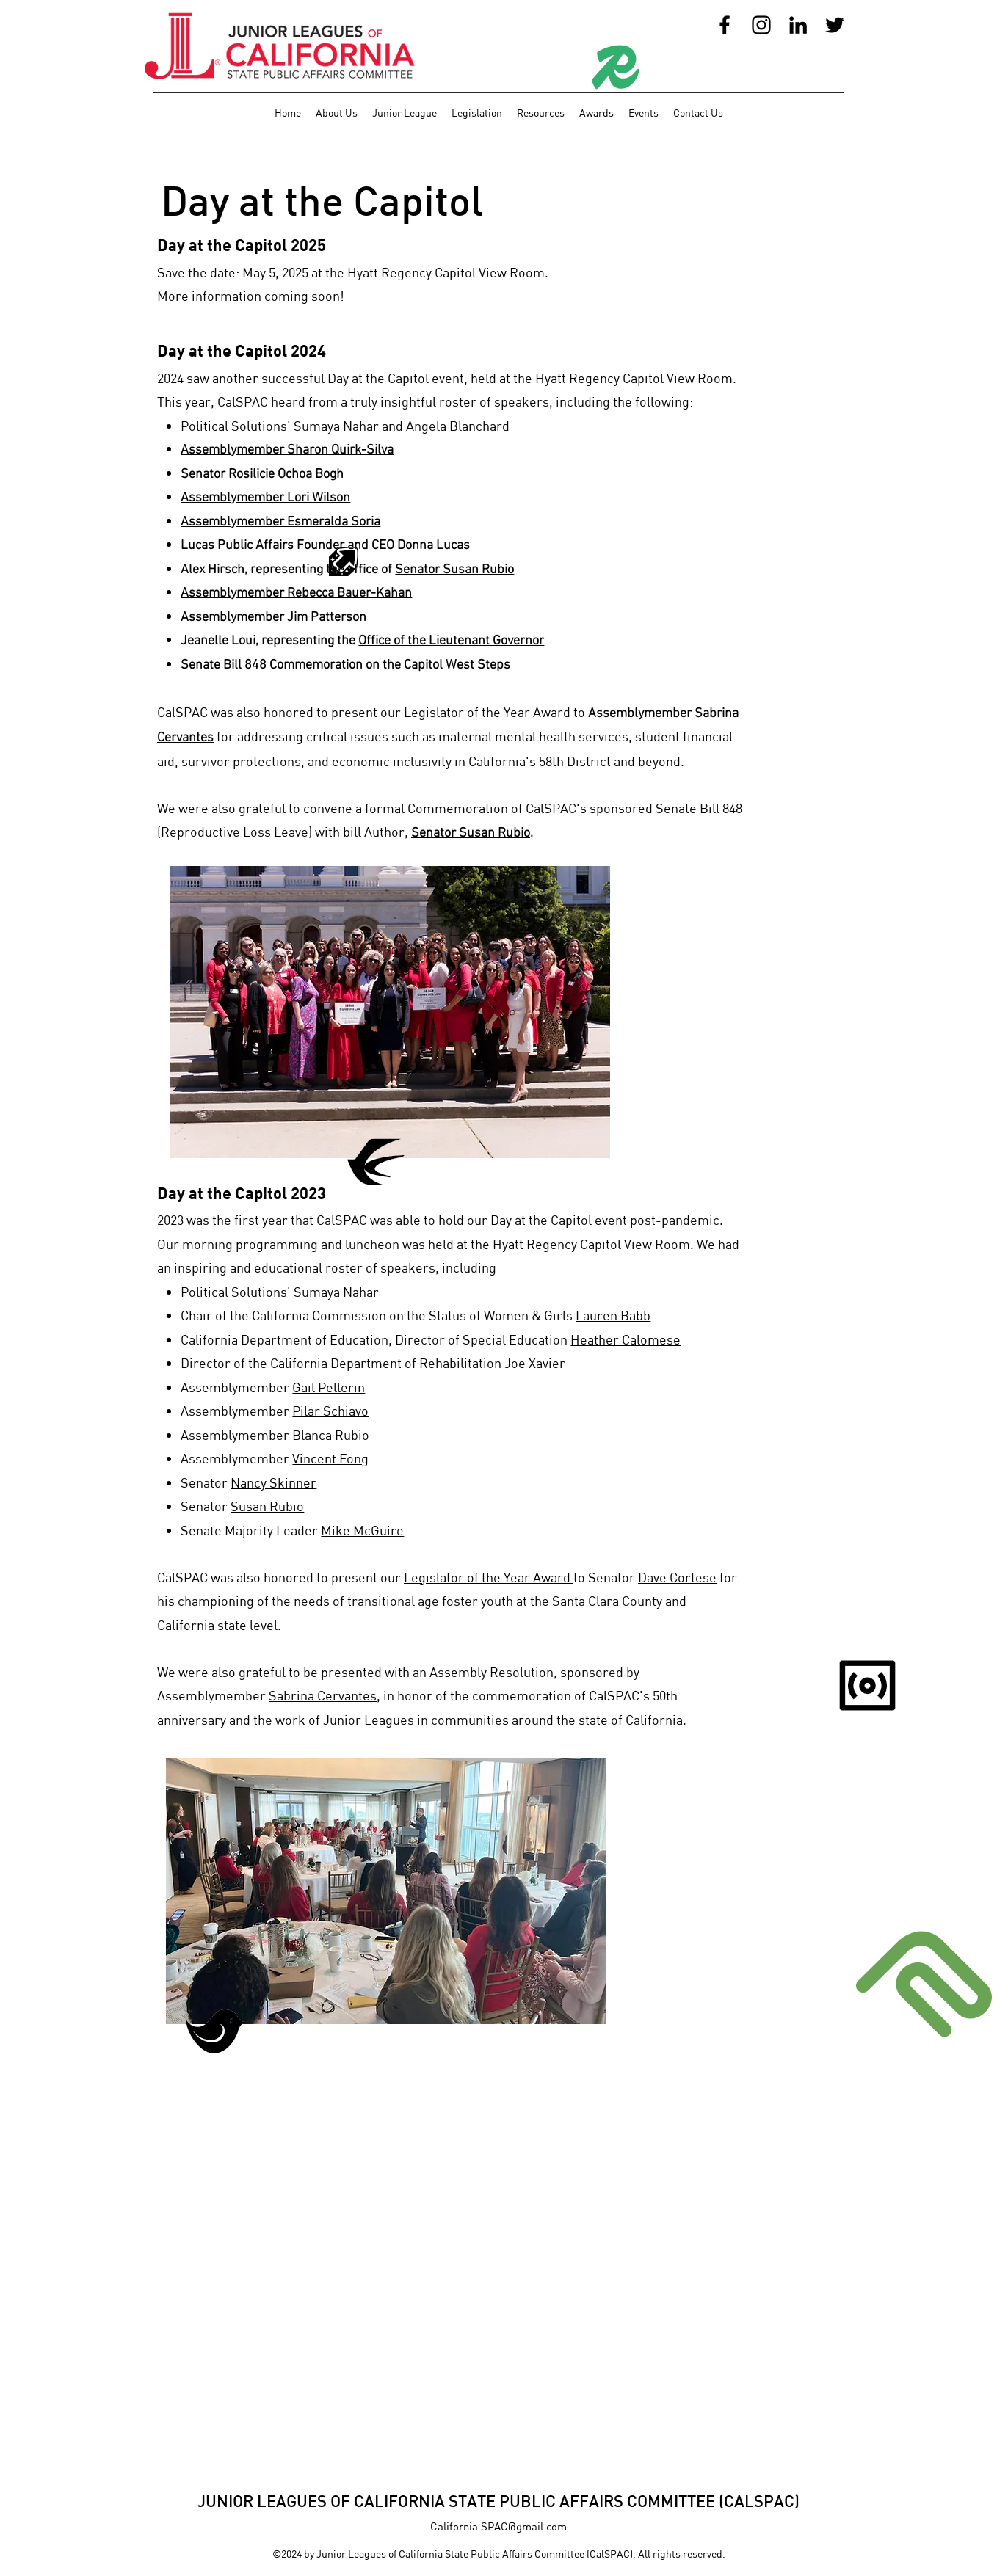 This screenshot has width=997, height=2576. What do you see at coordinates (344, 561) in the screenshot?
I see `open imgur app` at bounding box center [344, 561].